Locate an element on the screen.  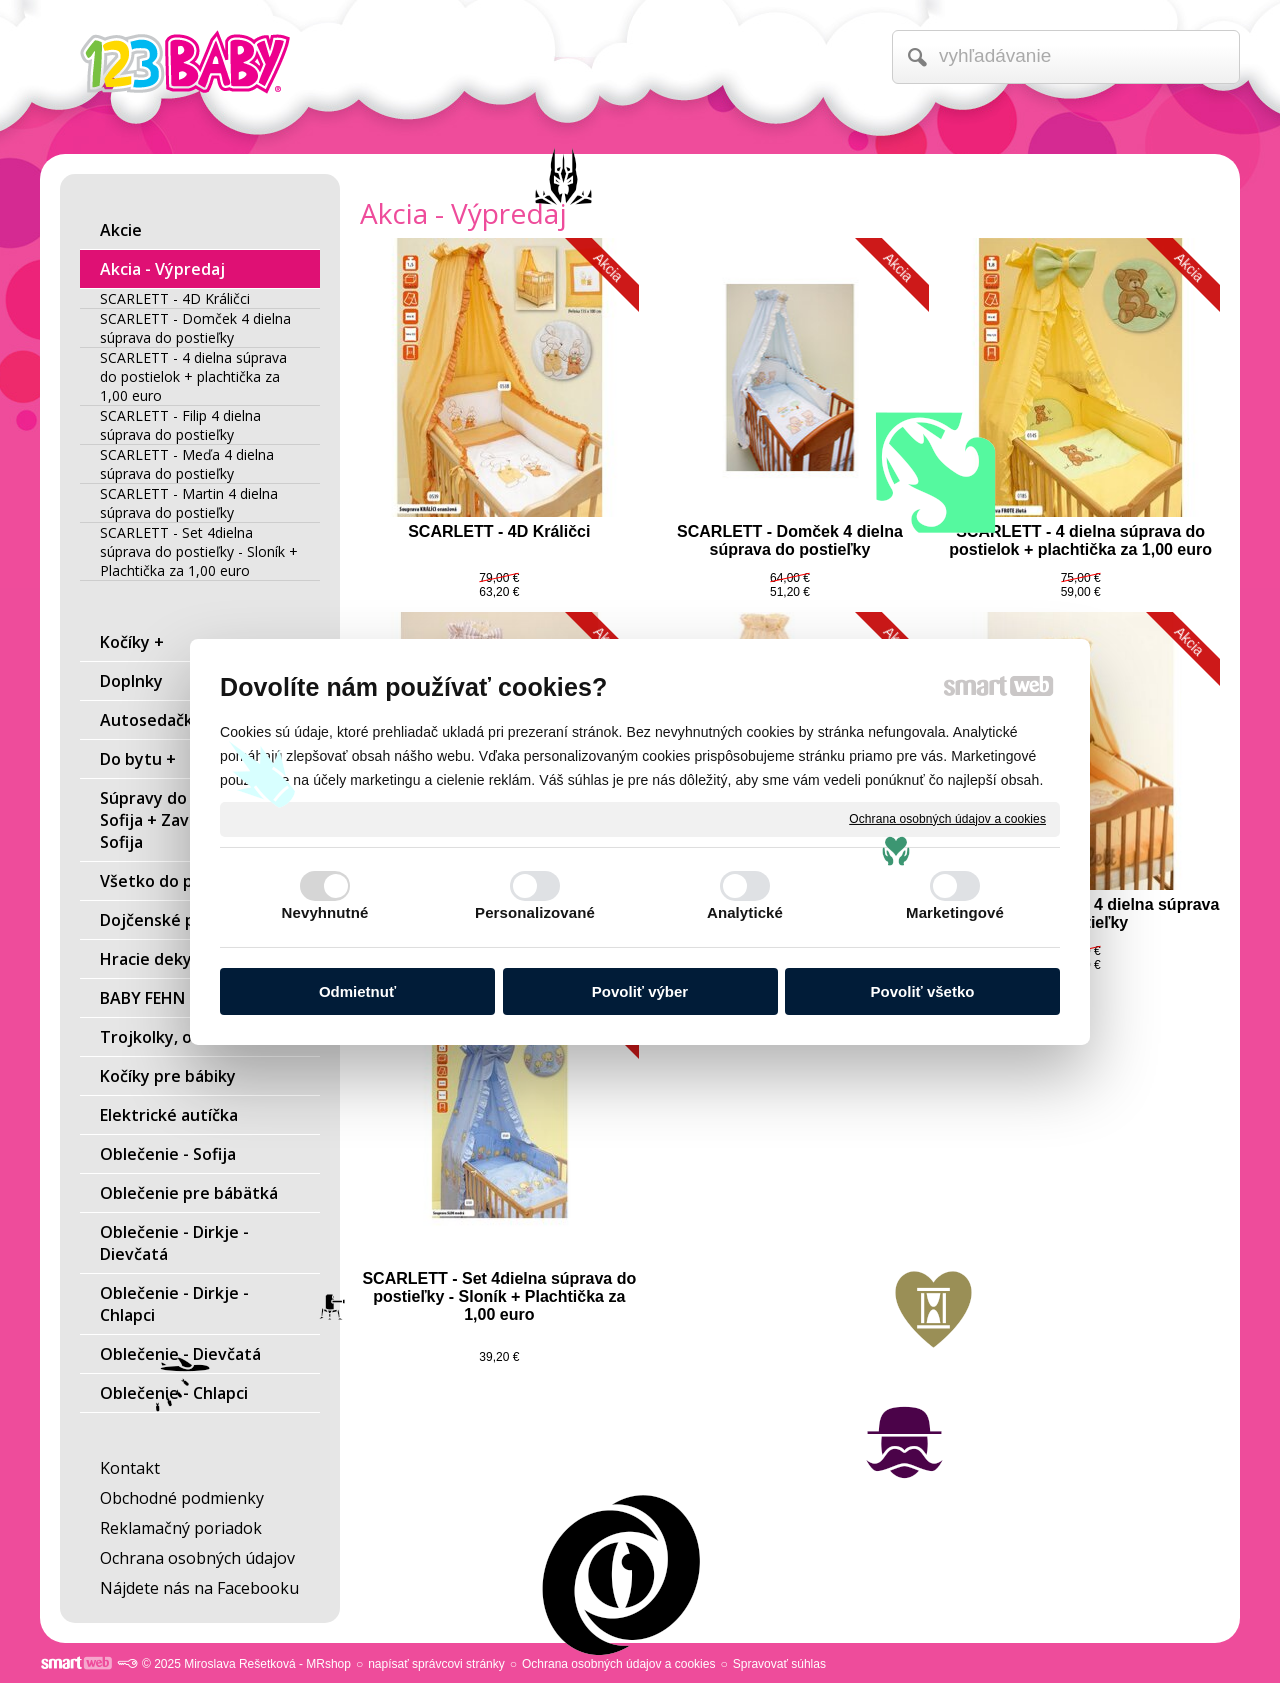
indicates influence or social impact is located at coordinates (261, 774).